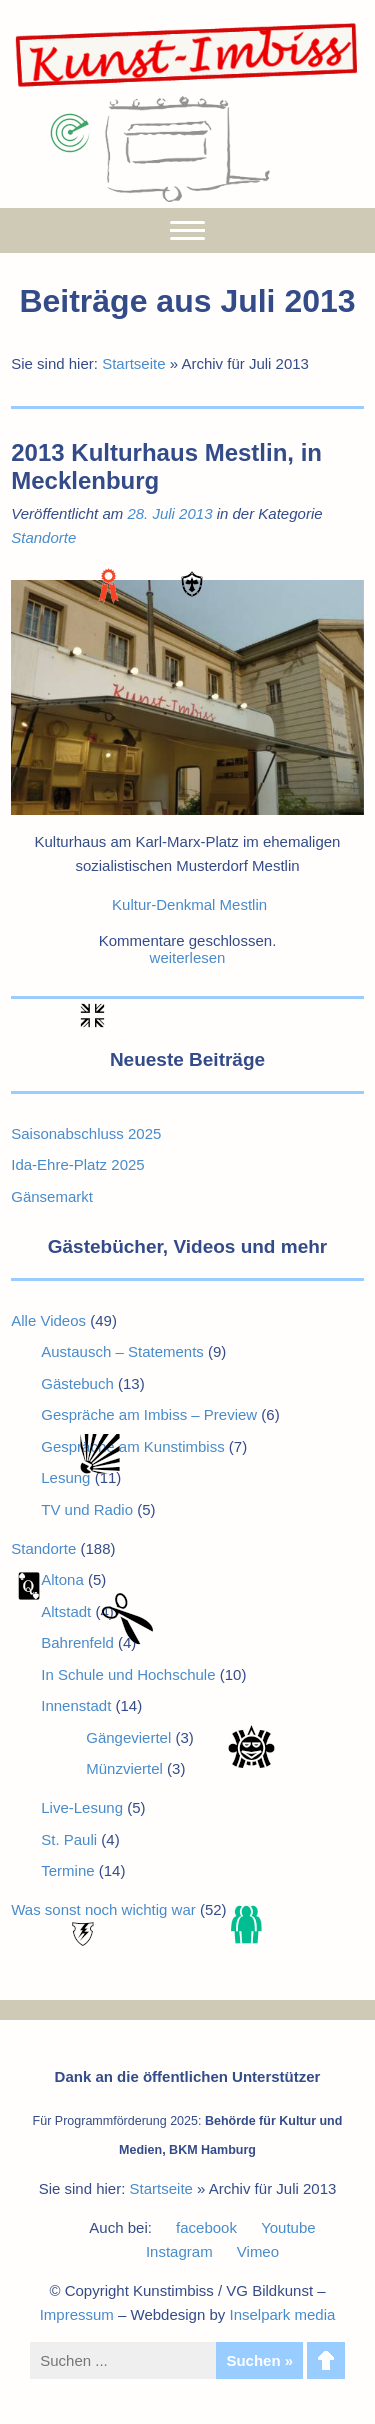  I want to click on queen of spades playing card, so click(29, 1586).